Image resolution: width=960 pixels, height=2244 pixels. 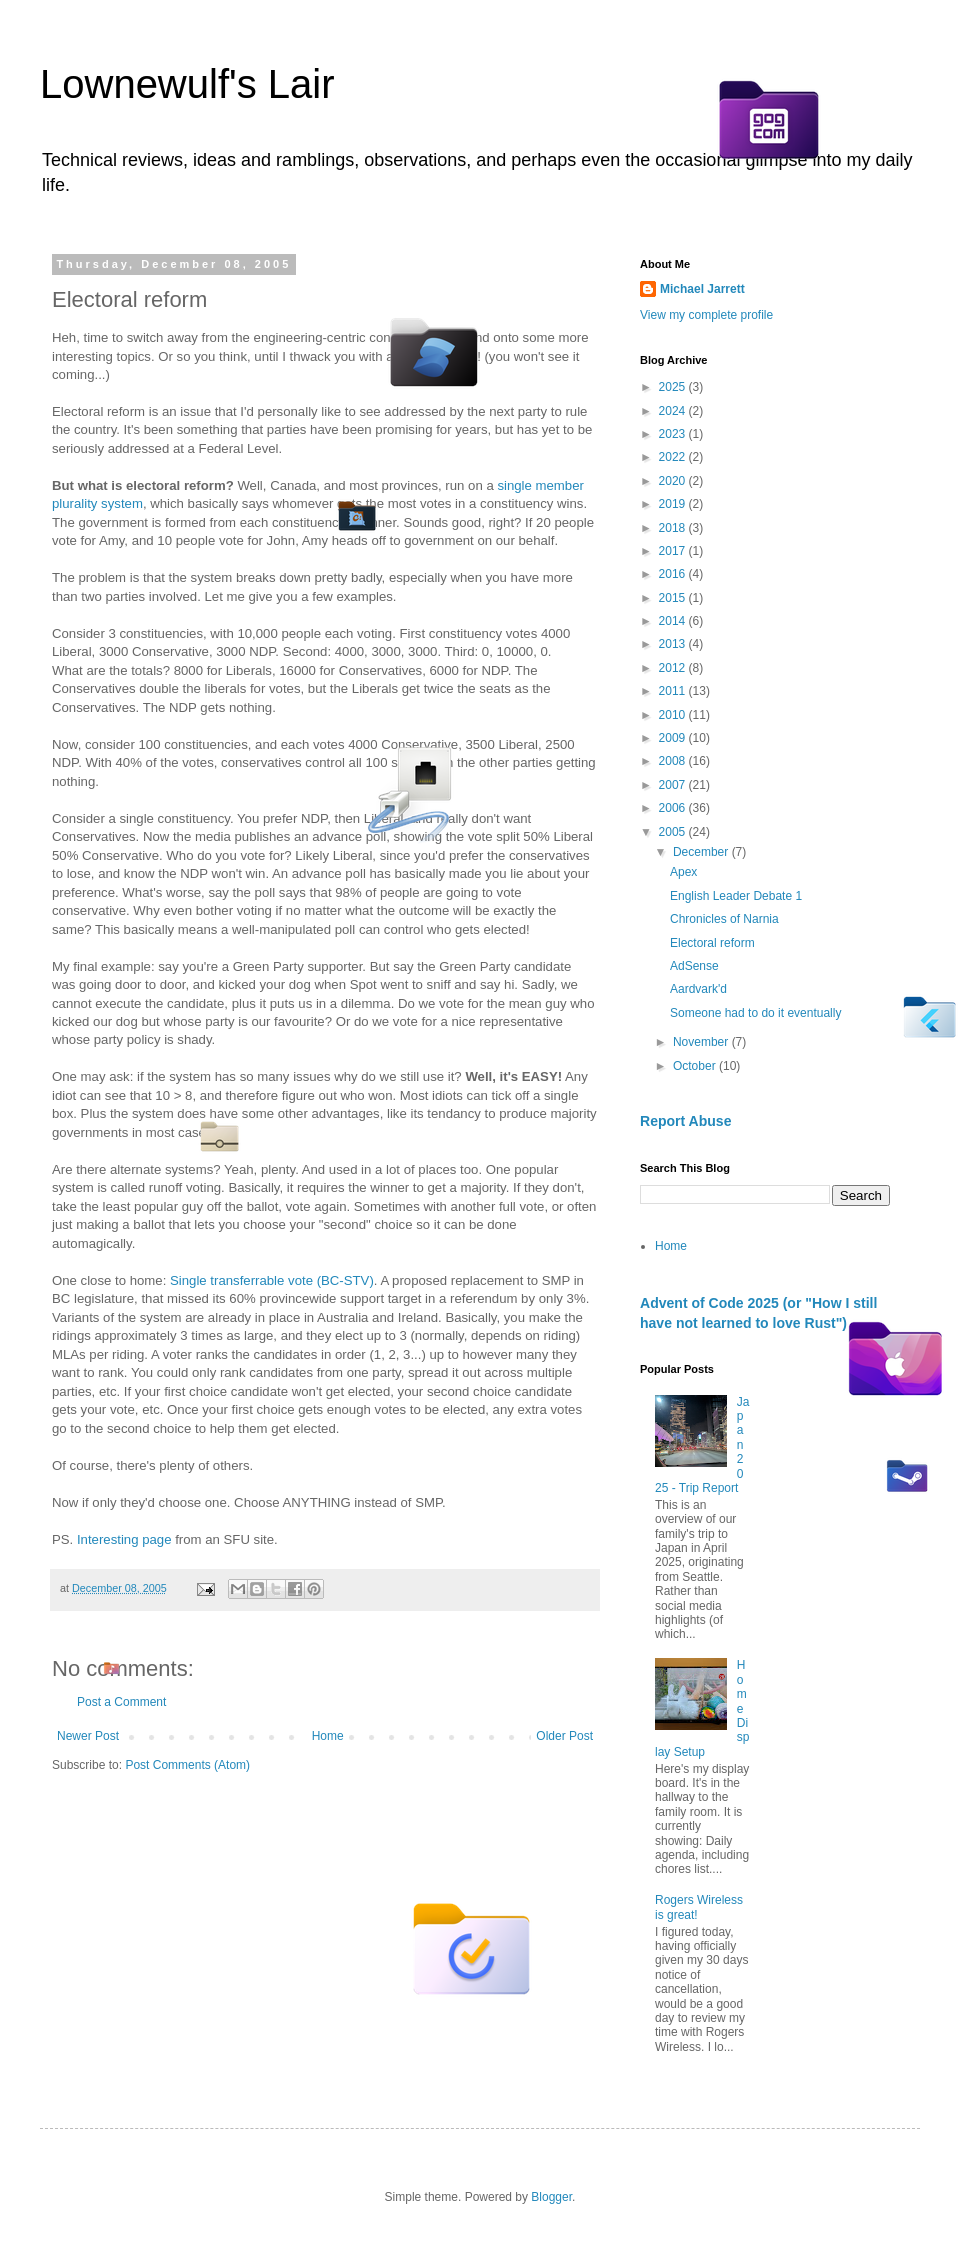 I want to click on folder containing chocolatey package manager files, so click(x=357, y=517).